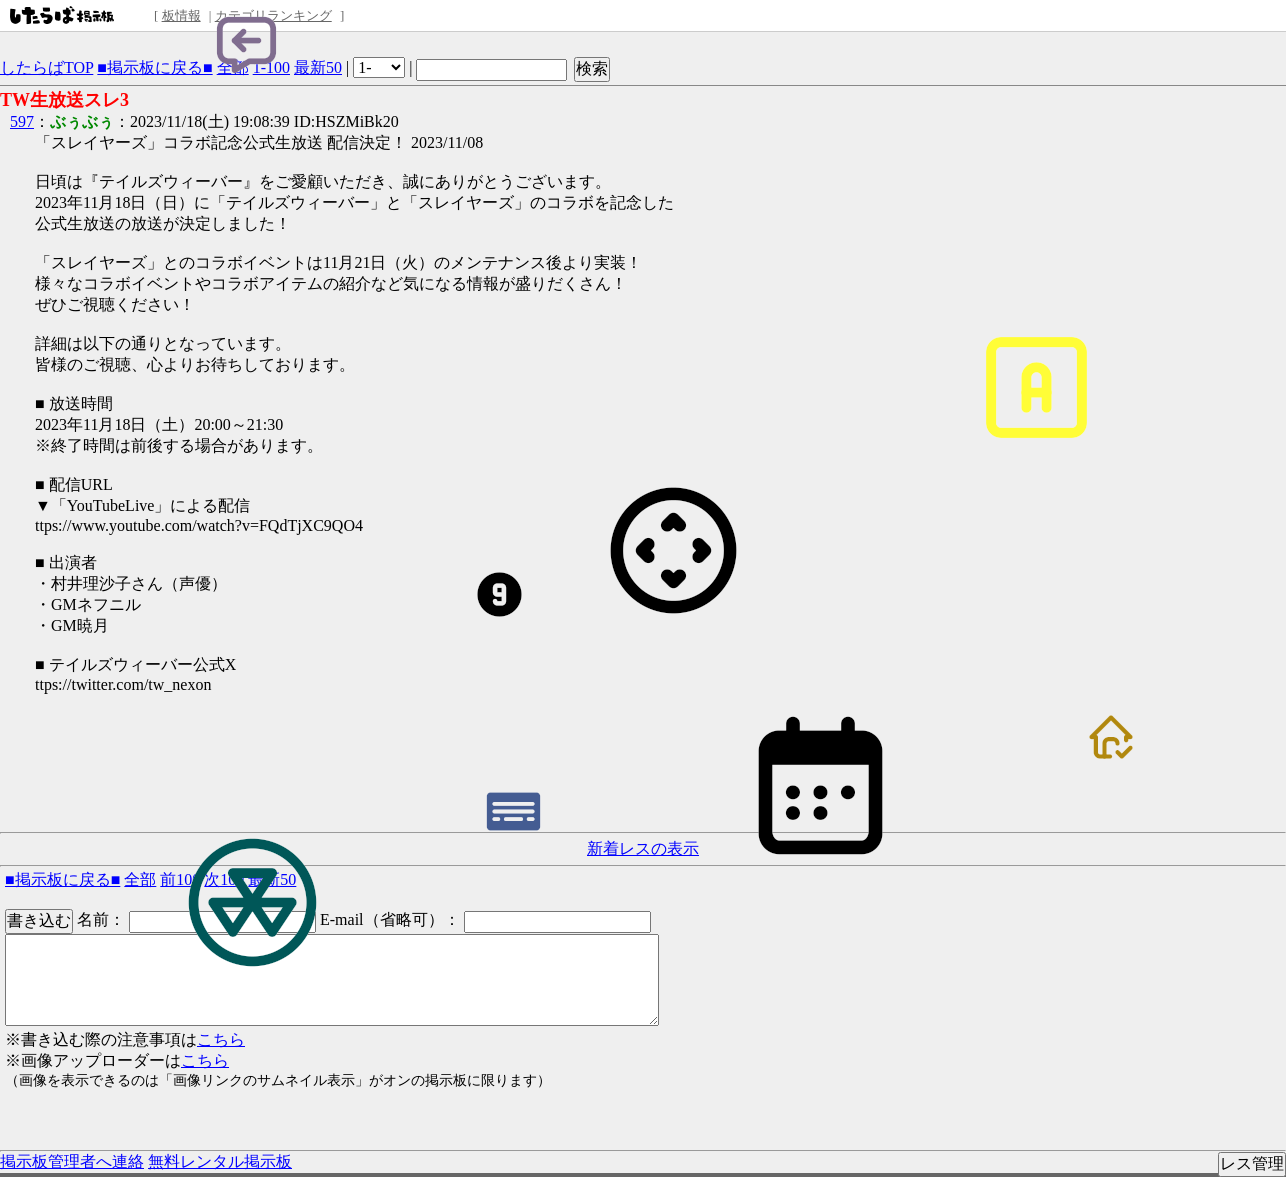 The width and height of the screenshot is (1286, 1177). Describe the element at coordinates (1111, 737) in the screenshot. I see `home address verified or confirmed` at that location.